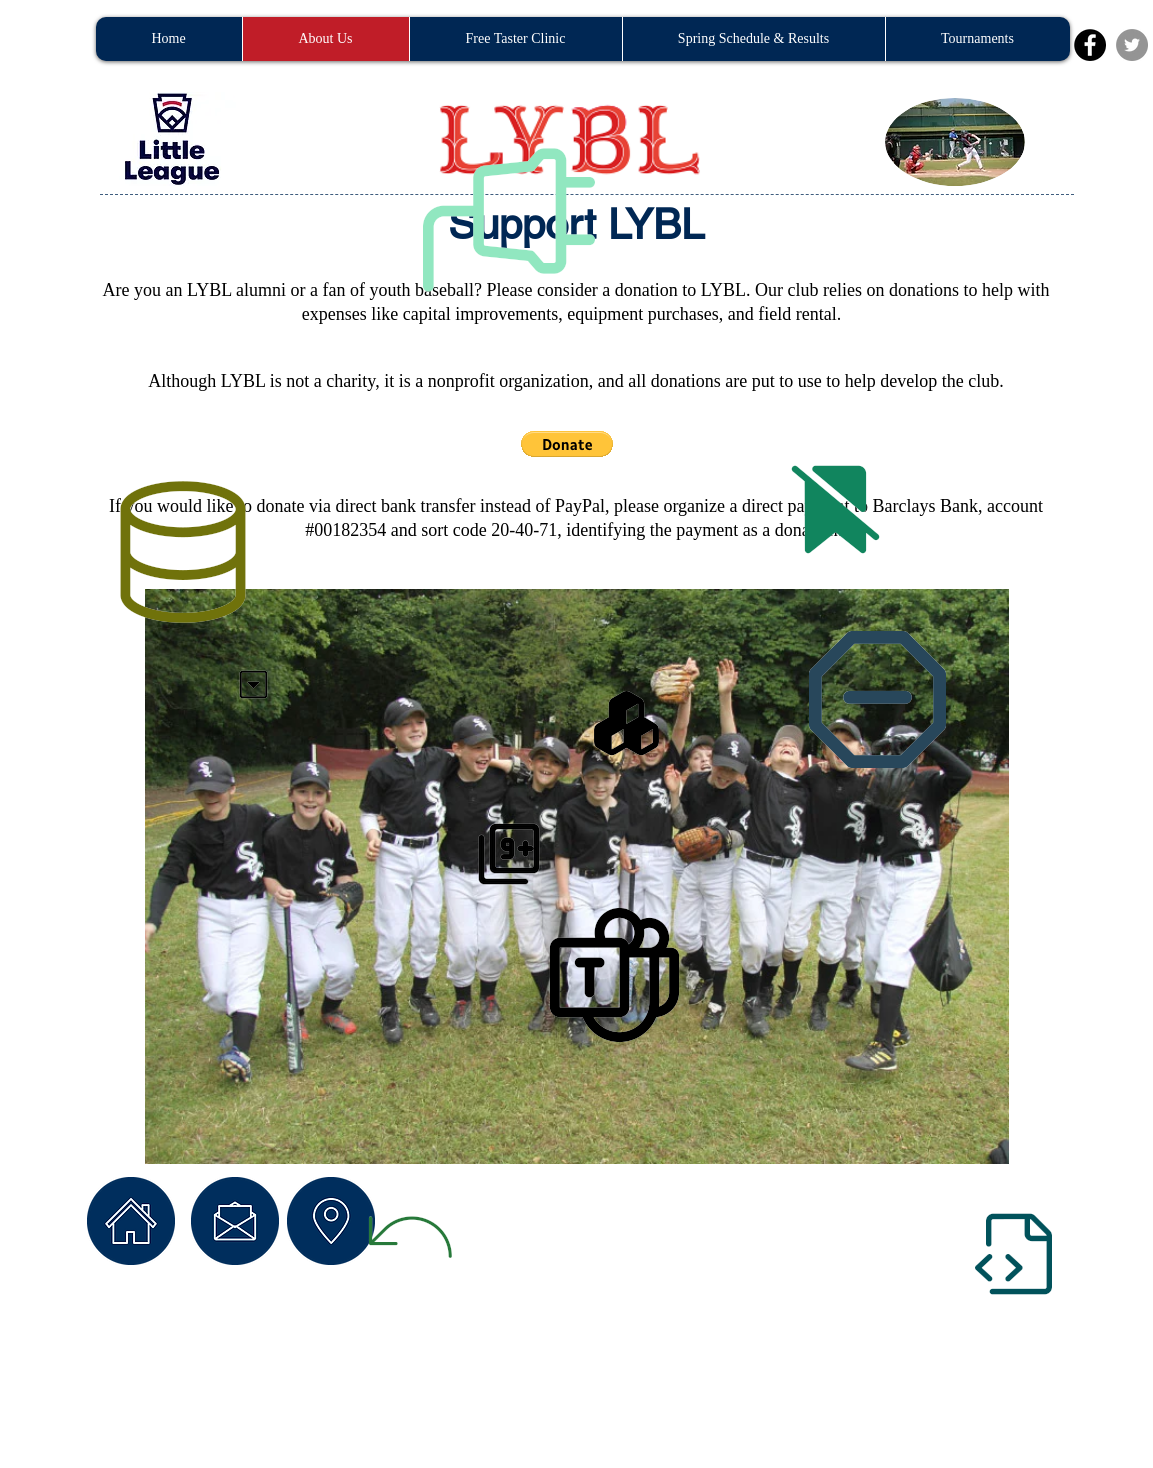 Image resolution: width=1153 pixels, height=1468 pixels. I want to click on open microsoft teams, so click(614, 977).